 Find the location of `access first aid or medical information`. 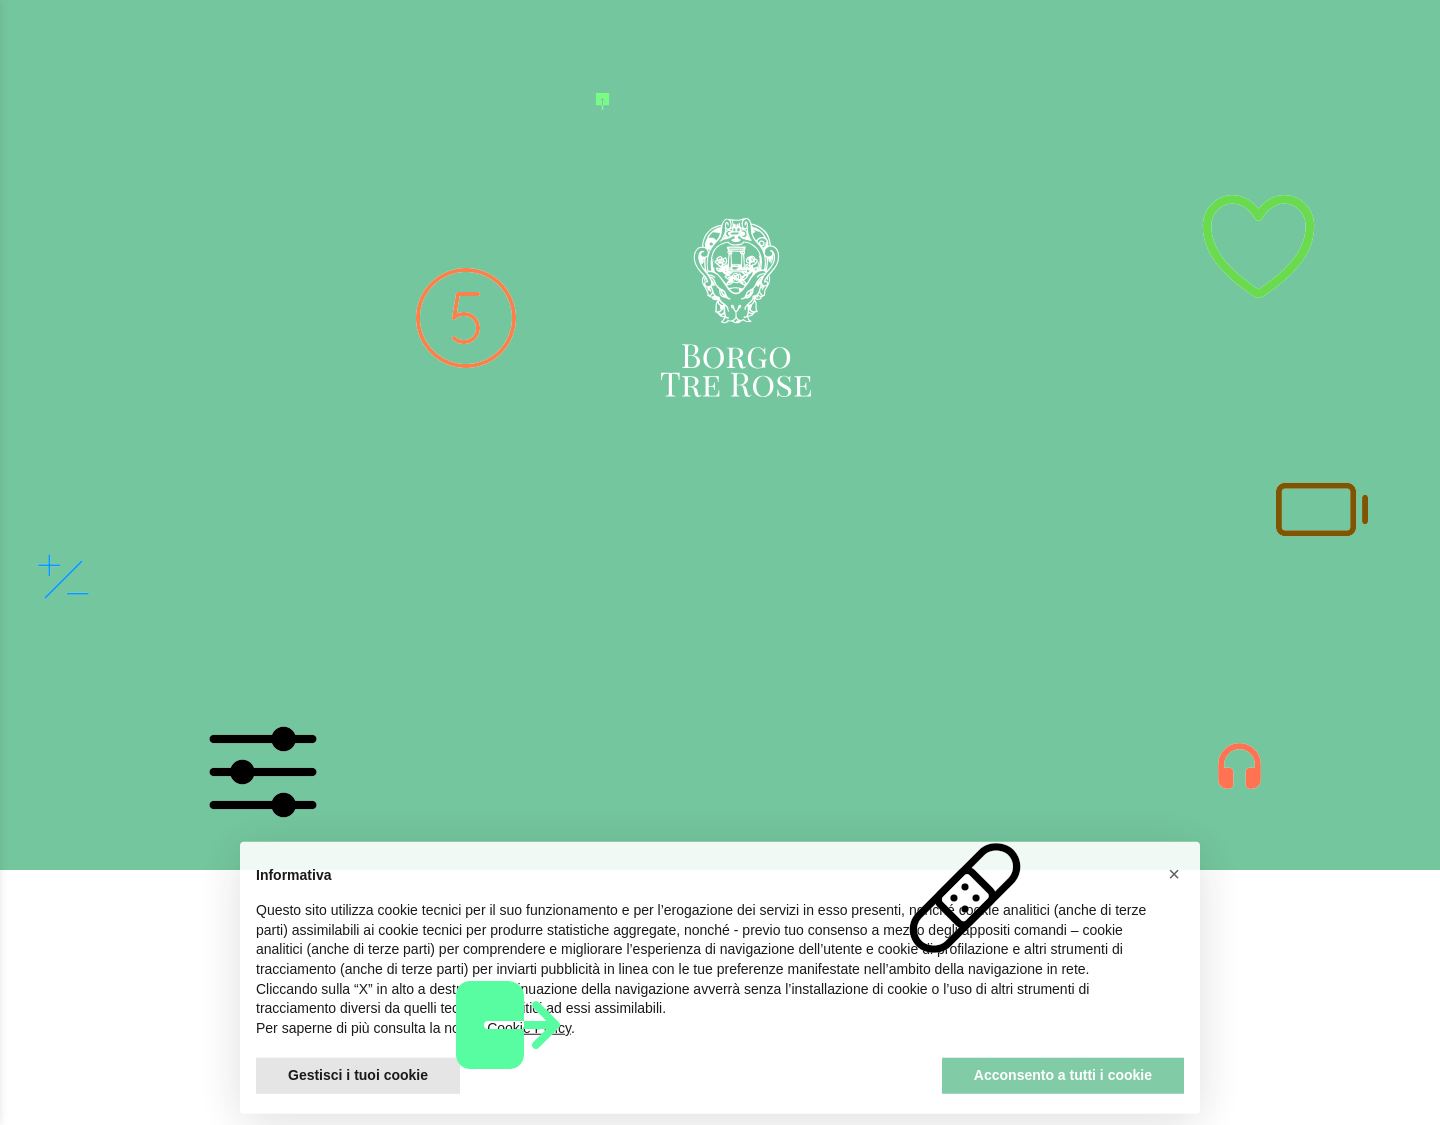

access first aid or medical information is located at coordinates (965, 898).